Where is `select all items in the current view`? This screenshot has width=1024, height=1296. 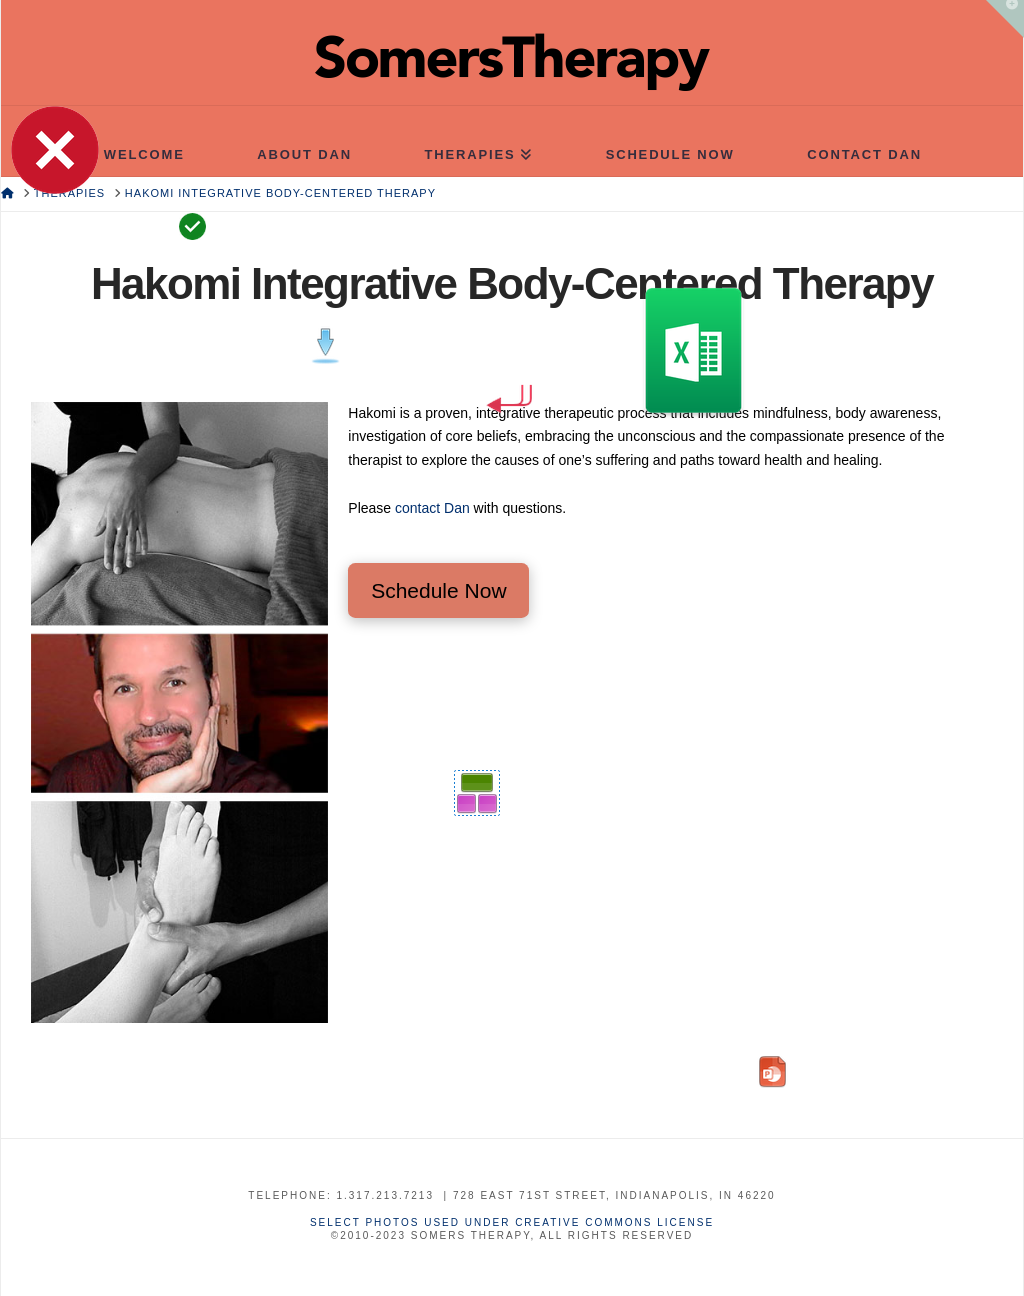
select all items in the current view is located at coordinates (477, 793).